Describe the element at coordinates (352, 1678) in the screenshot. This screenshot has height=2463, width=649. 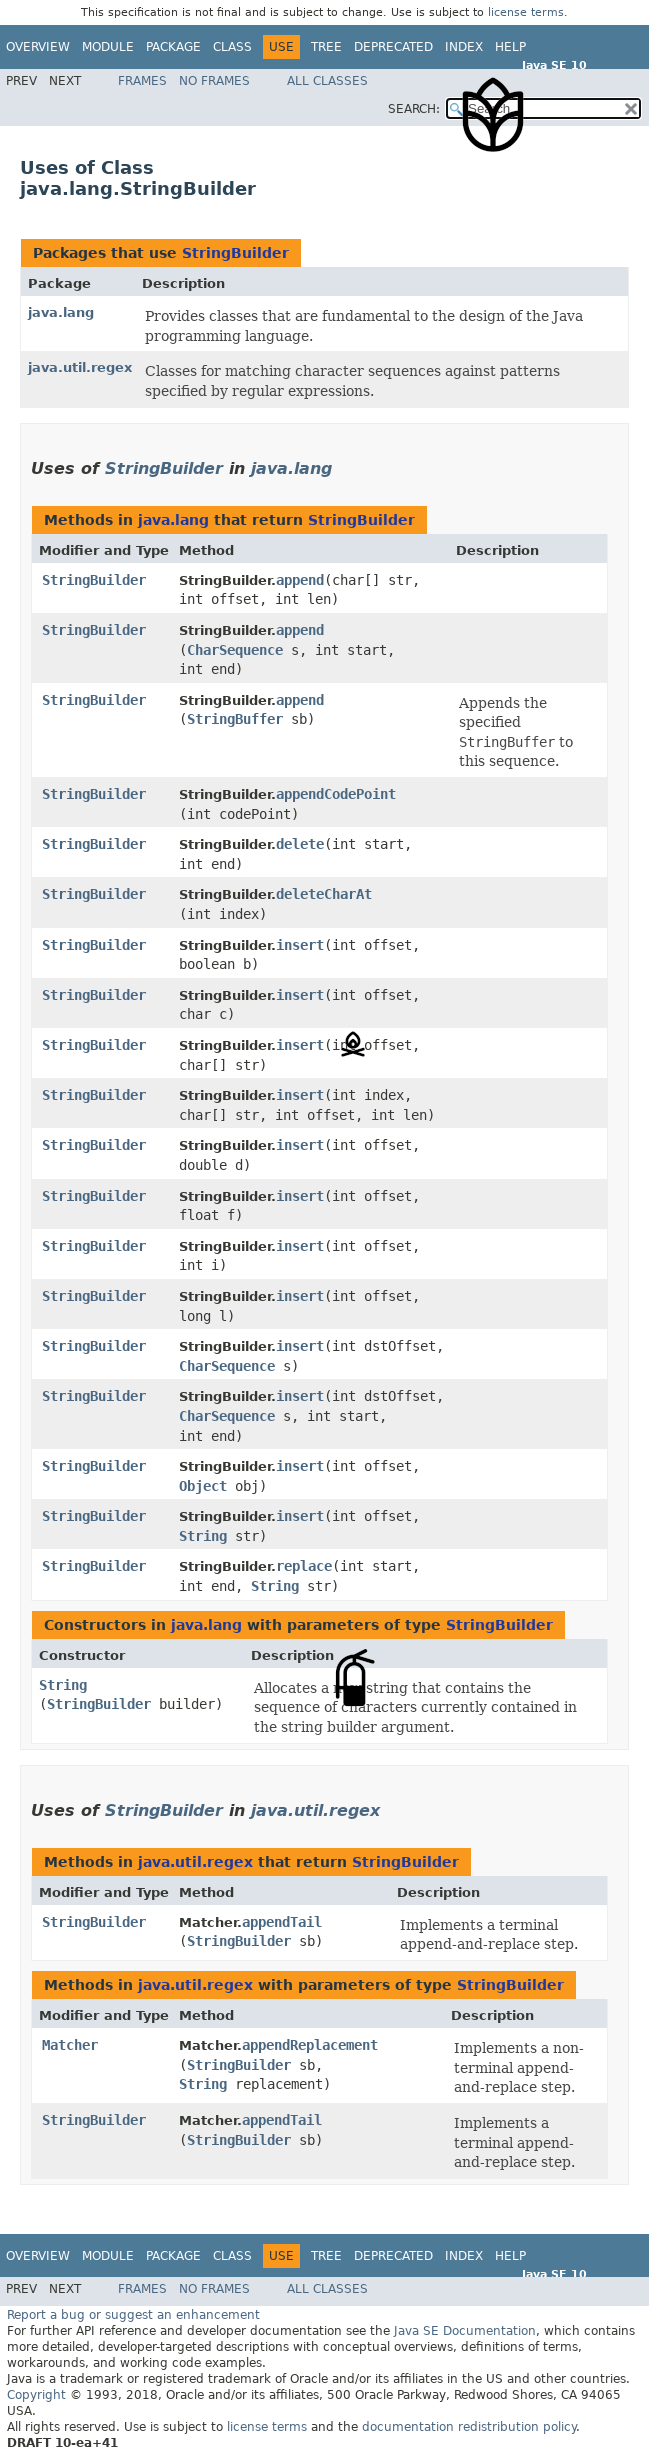
I see `fire safety equipment indicator` at that location.